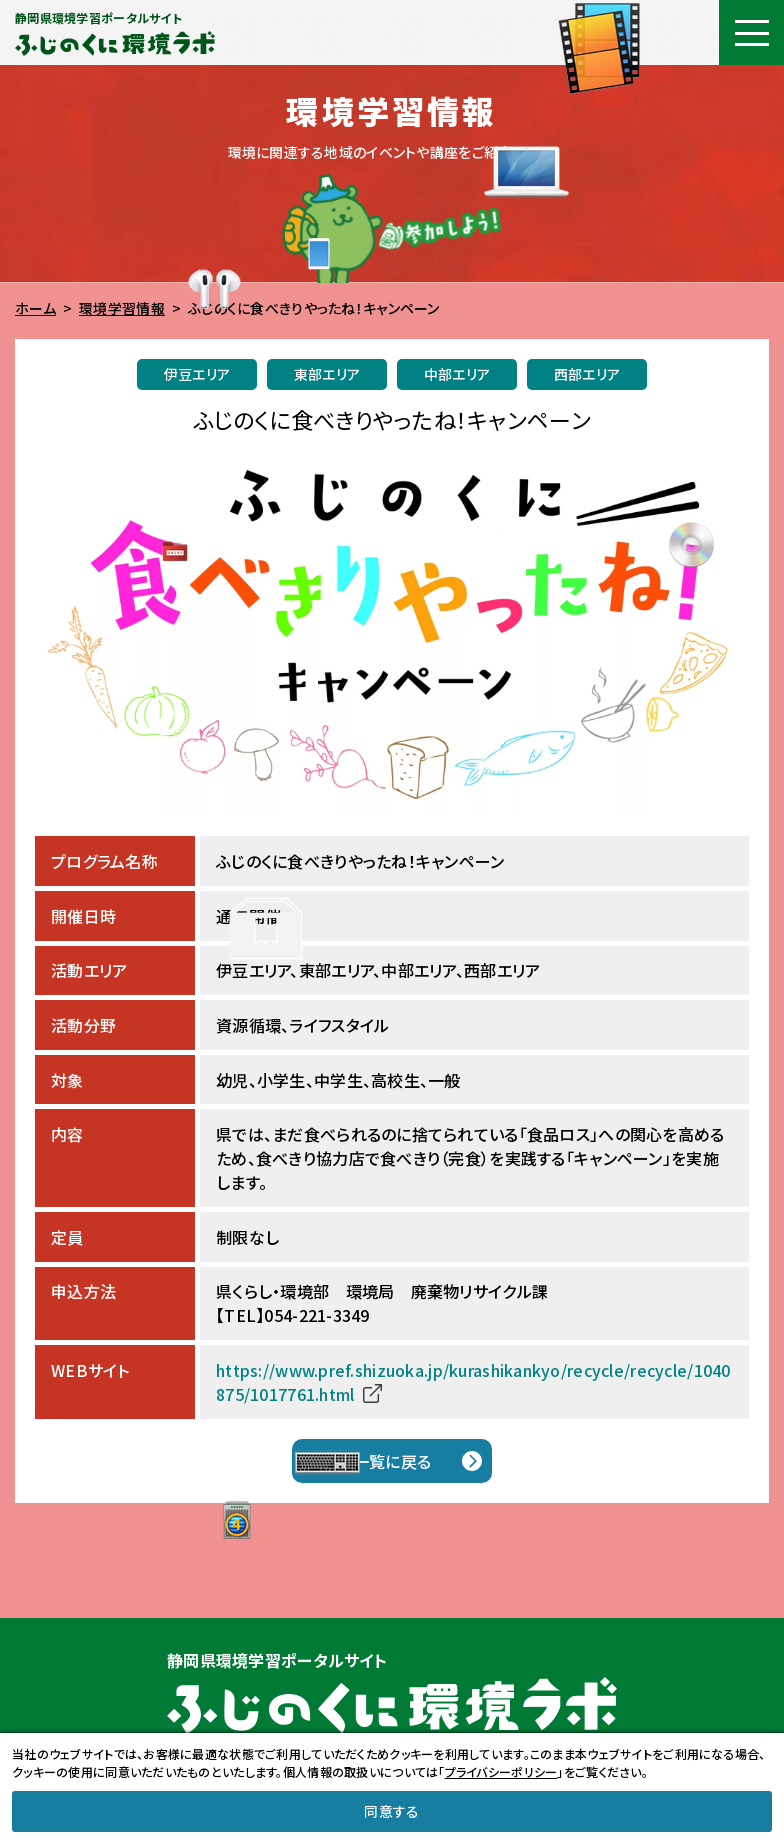  Describe the element at coordinates (319, 251) in the screenshot. I see `iPad Mini 3 device with cellular connectivity` at that location.